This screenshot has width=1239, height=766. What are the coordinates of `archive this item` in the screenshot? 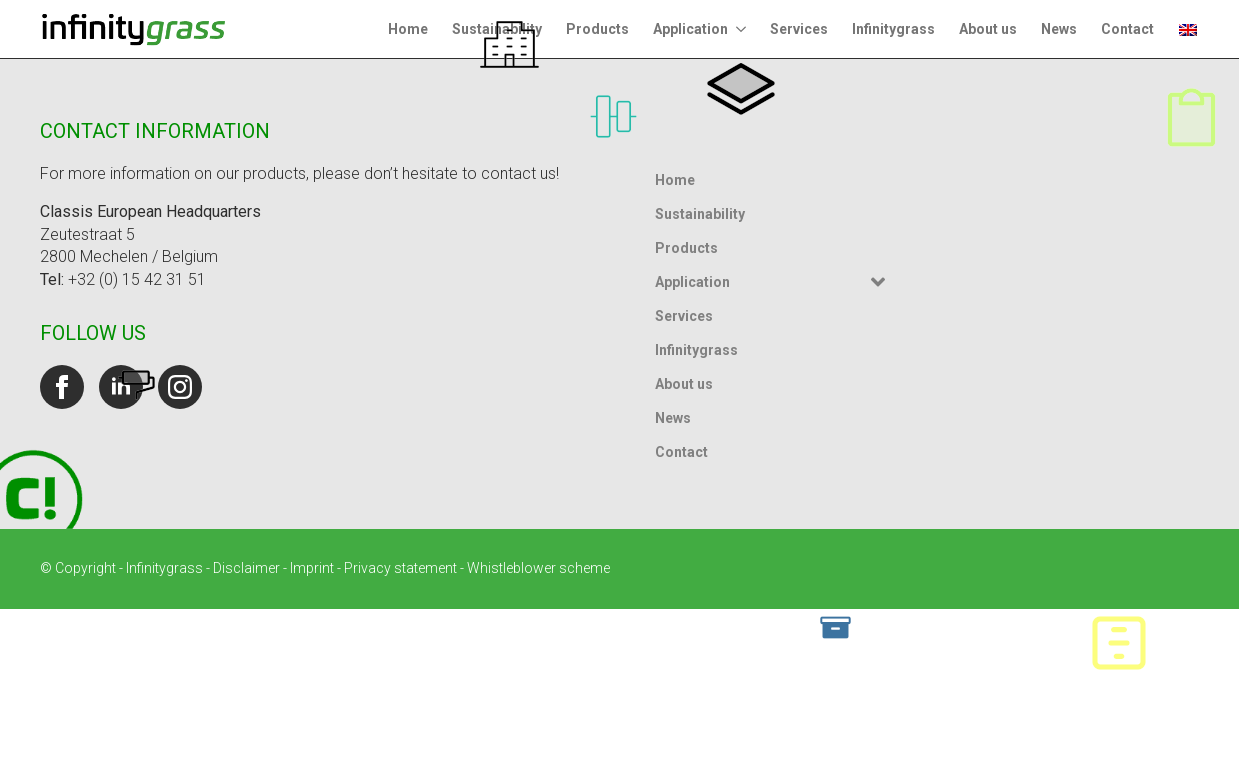 It's located at (835, 627).